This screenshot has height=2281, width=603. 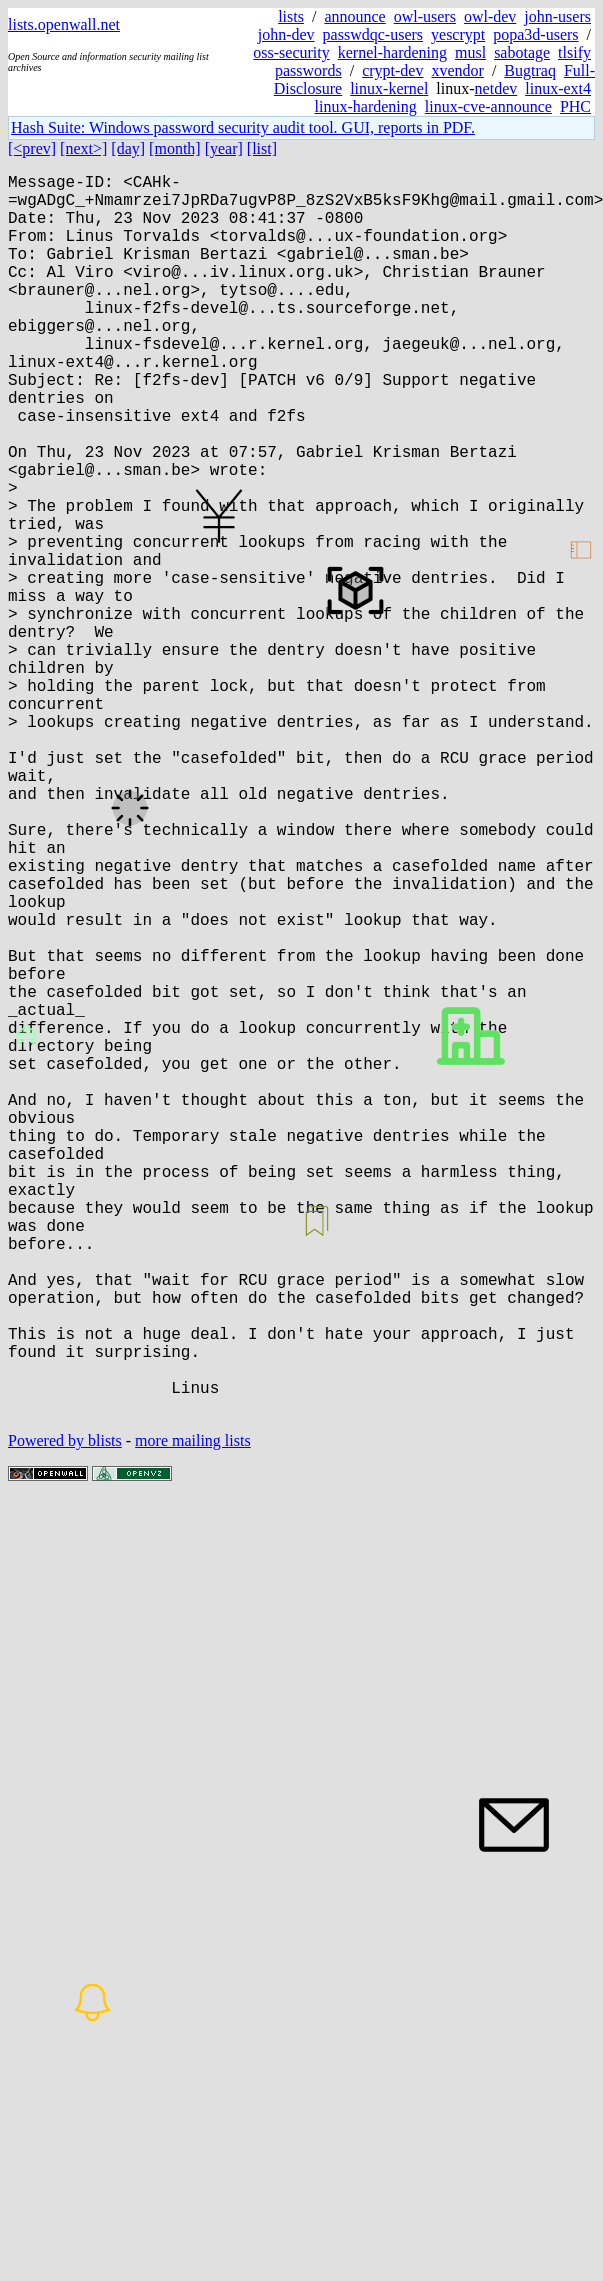 What do you see at coordinates (26, 1035) in the screenshot?
I see `request a taxi or ride service` at bounding box center [26, 1035].